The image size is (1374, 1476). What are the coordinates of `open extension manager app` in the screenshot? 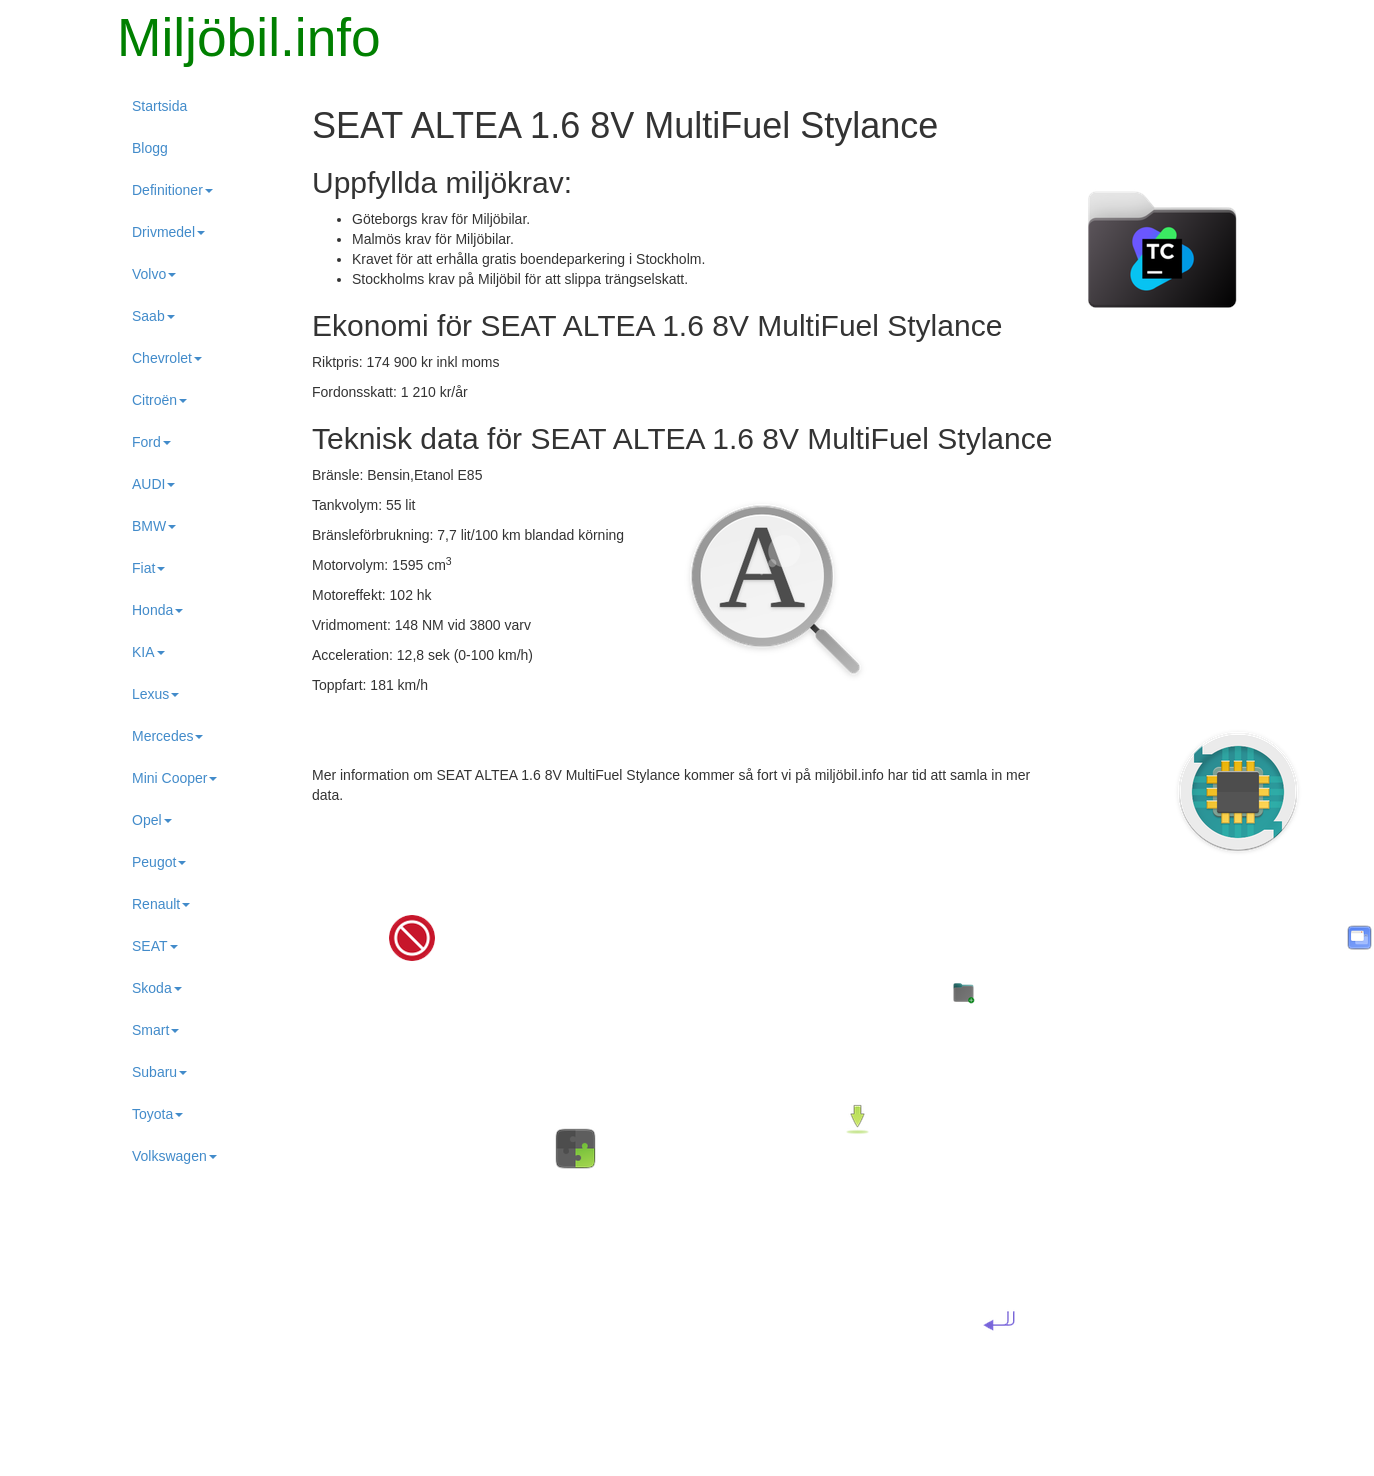 It's located at (575, 1148).